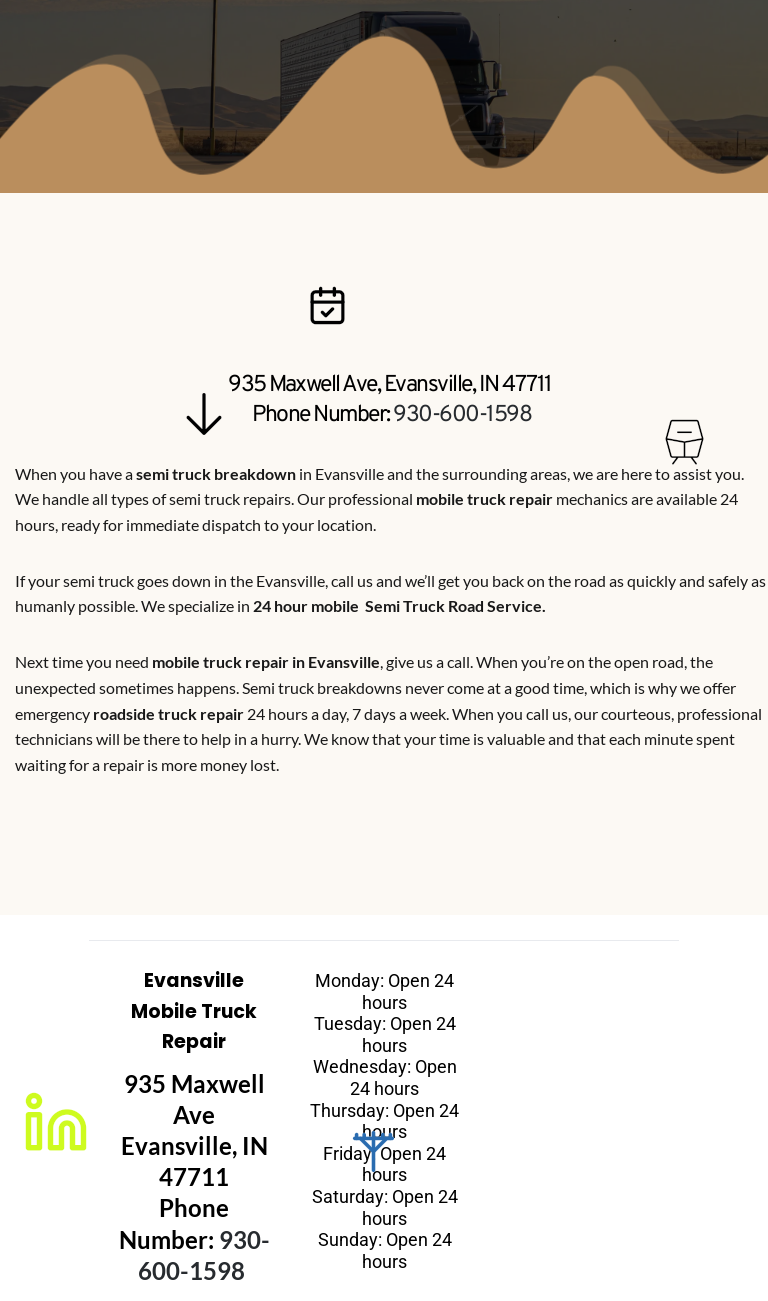 The image size is (768, 1301). Describe the element at coordinates (684, 440) in the screenshot. I see `view regional train schedules` at that location.